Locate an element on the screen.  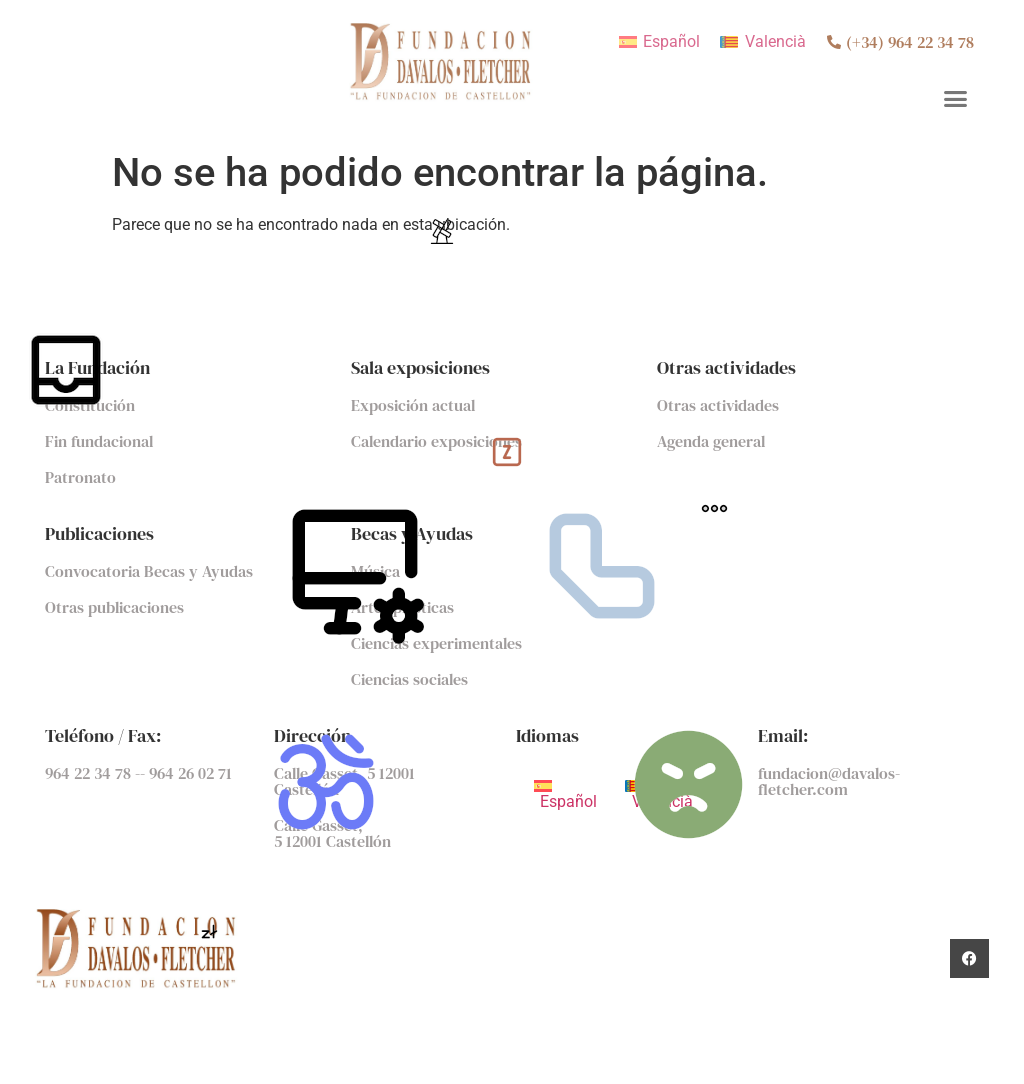
indicates price or amount in Polish złoty is located at coordinates (209, 932).